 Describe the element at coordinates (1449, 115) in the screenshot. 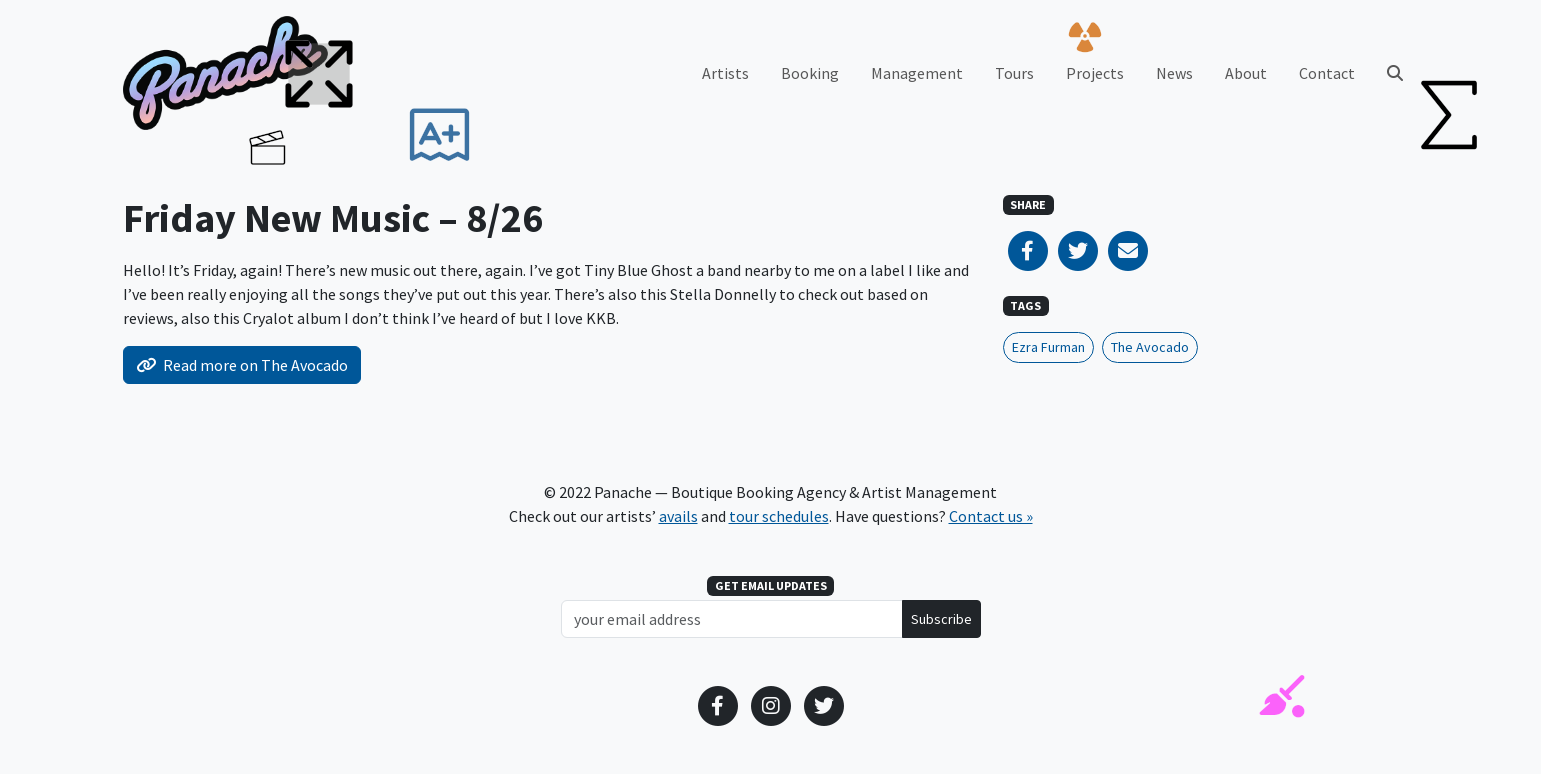

I see `calculate sum or total` at that location.